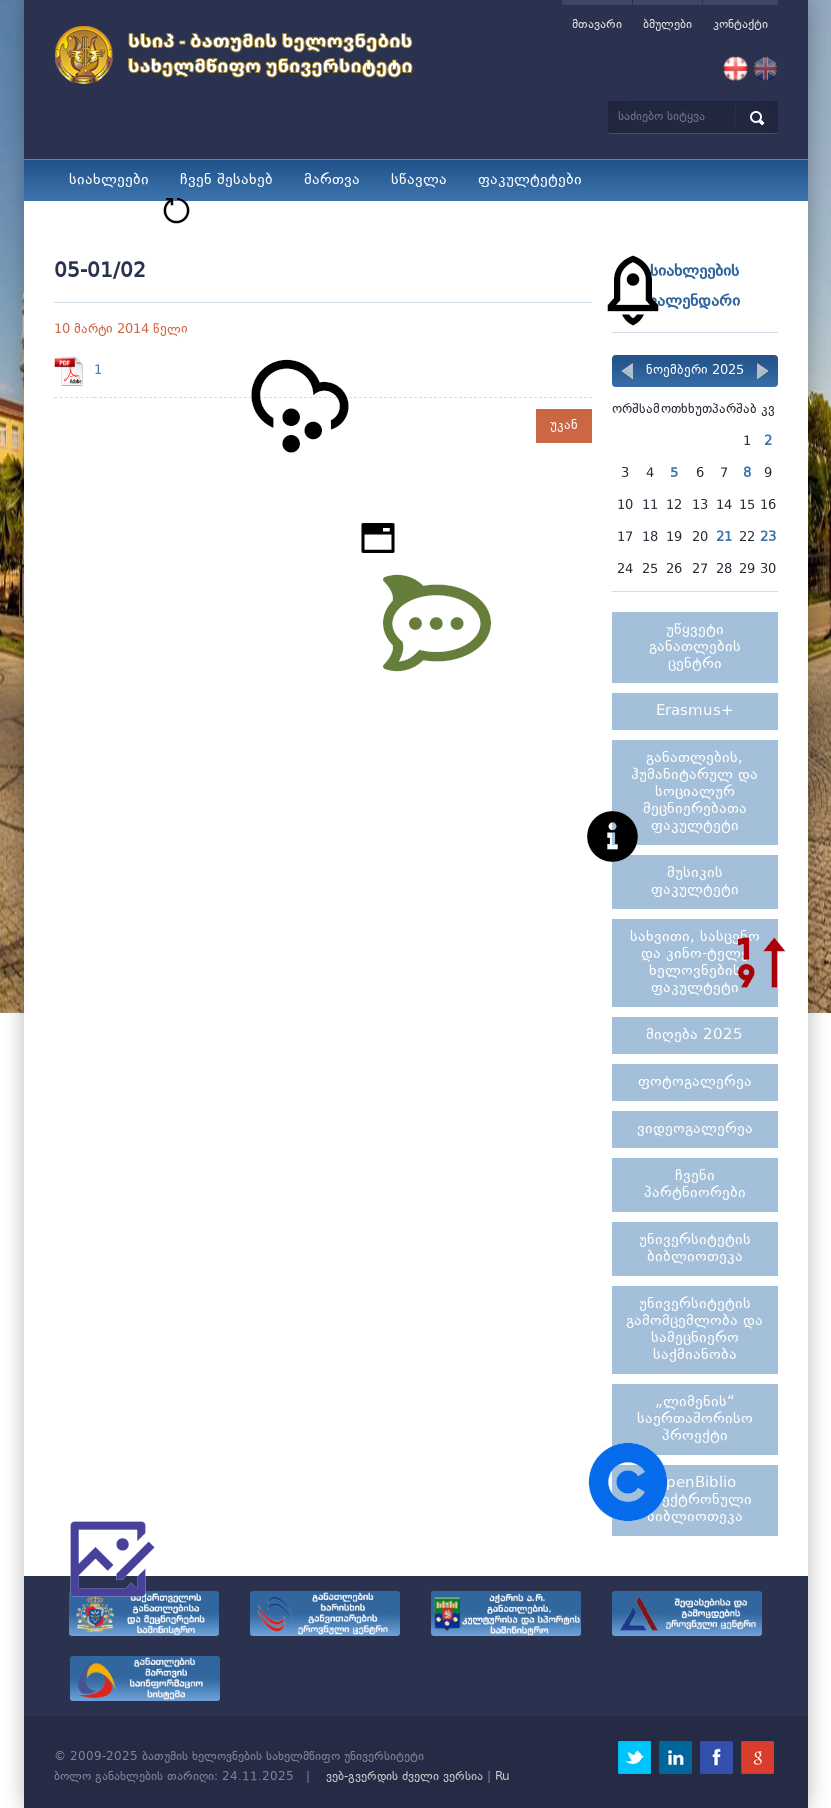 The width and height of the screenshot is (831, 1808). Describe the element at coordinates (612, 836) in the screenshot. I see `view more information or details` at that location.